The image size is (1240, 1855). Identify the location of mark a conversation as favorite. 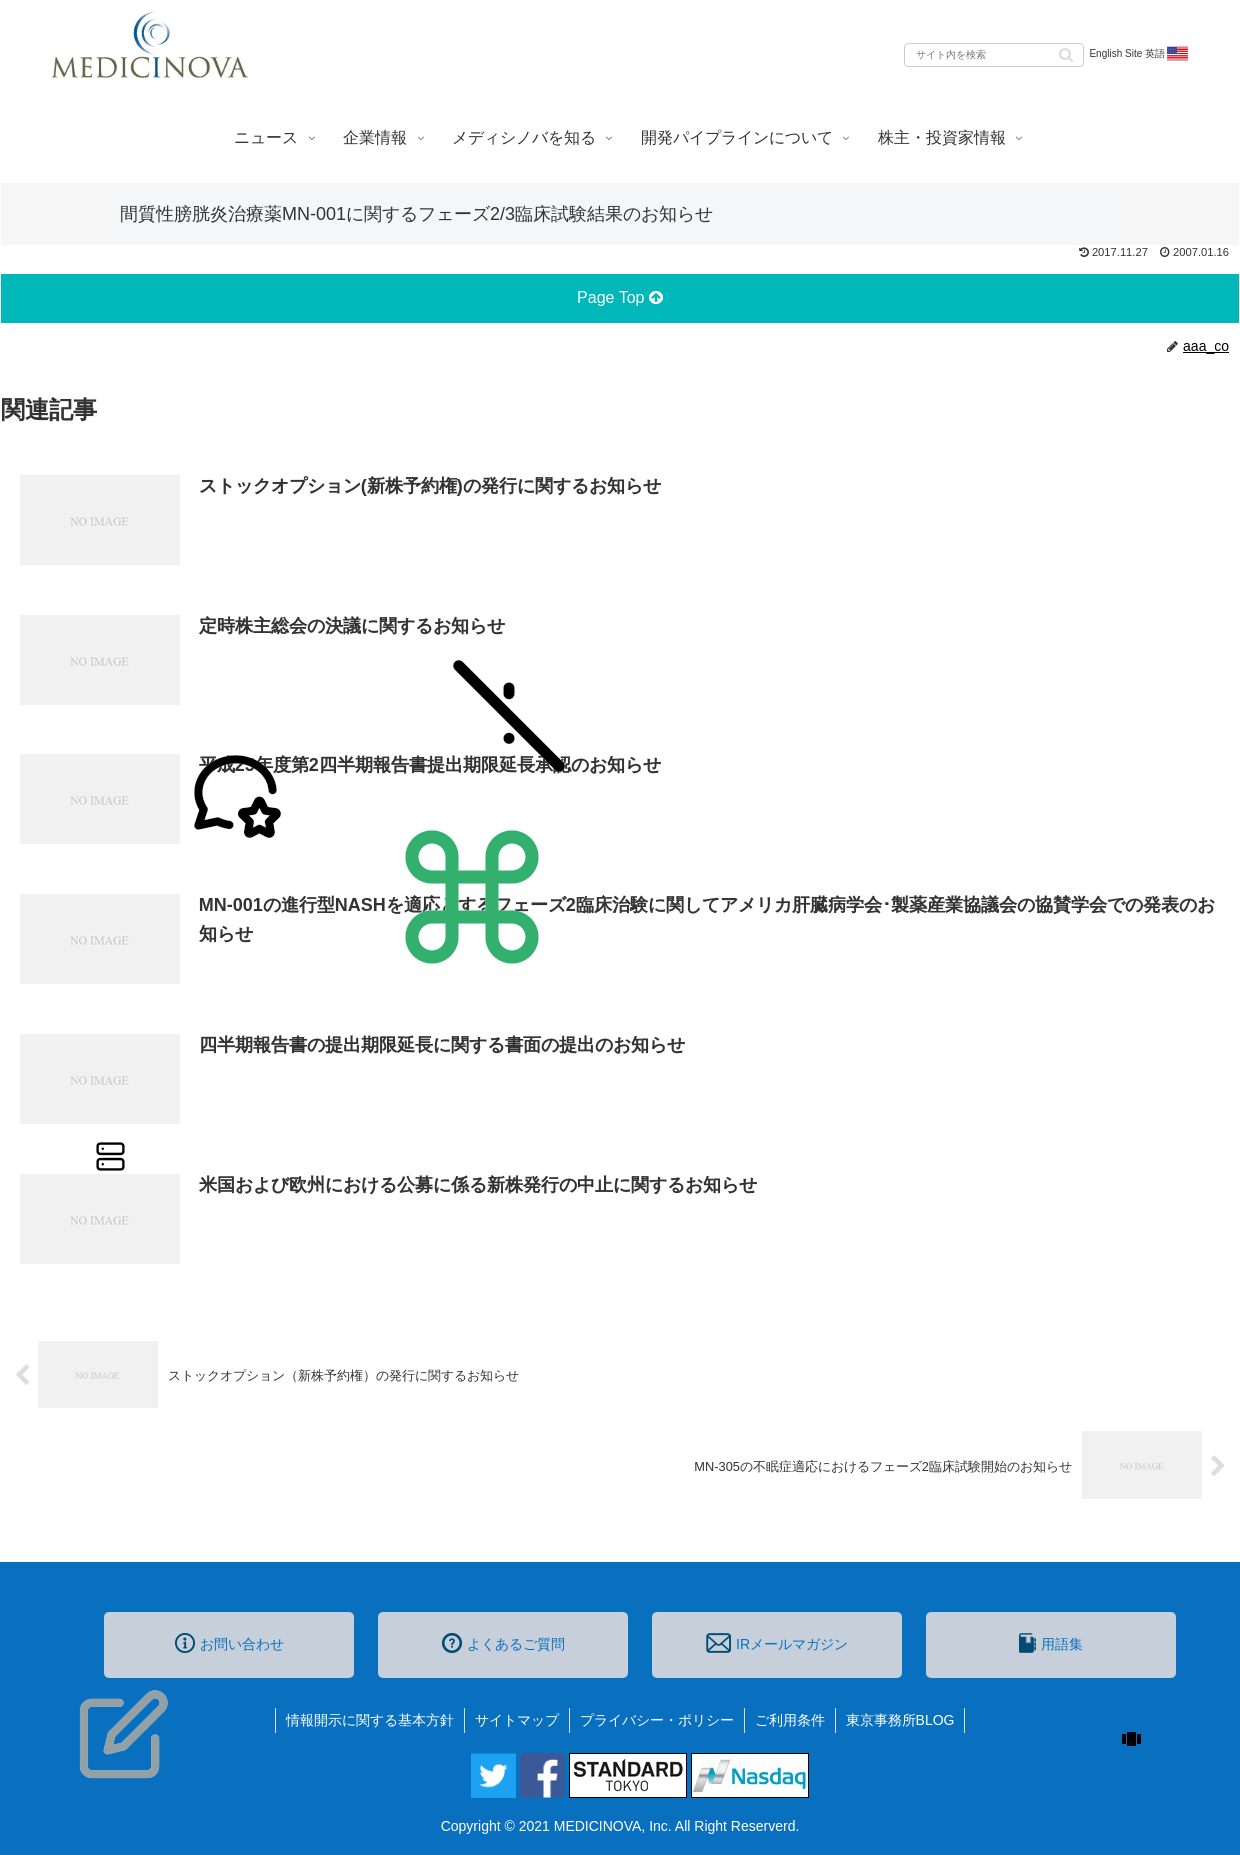
(235, 792).